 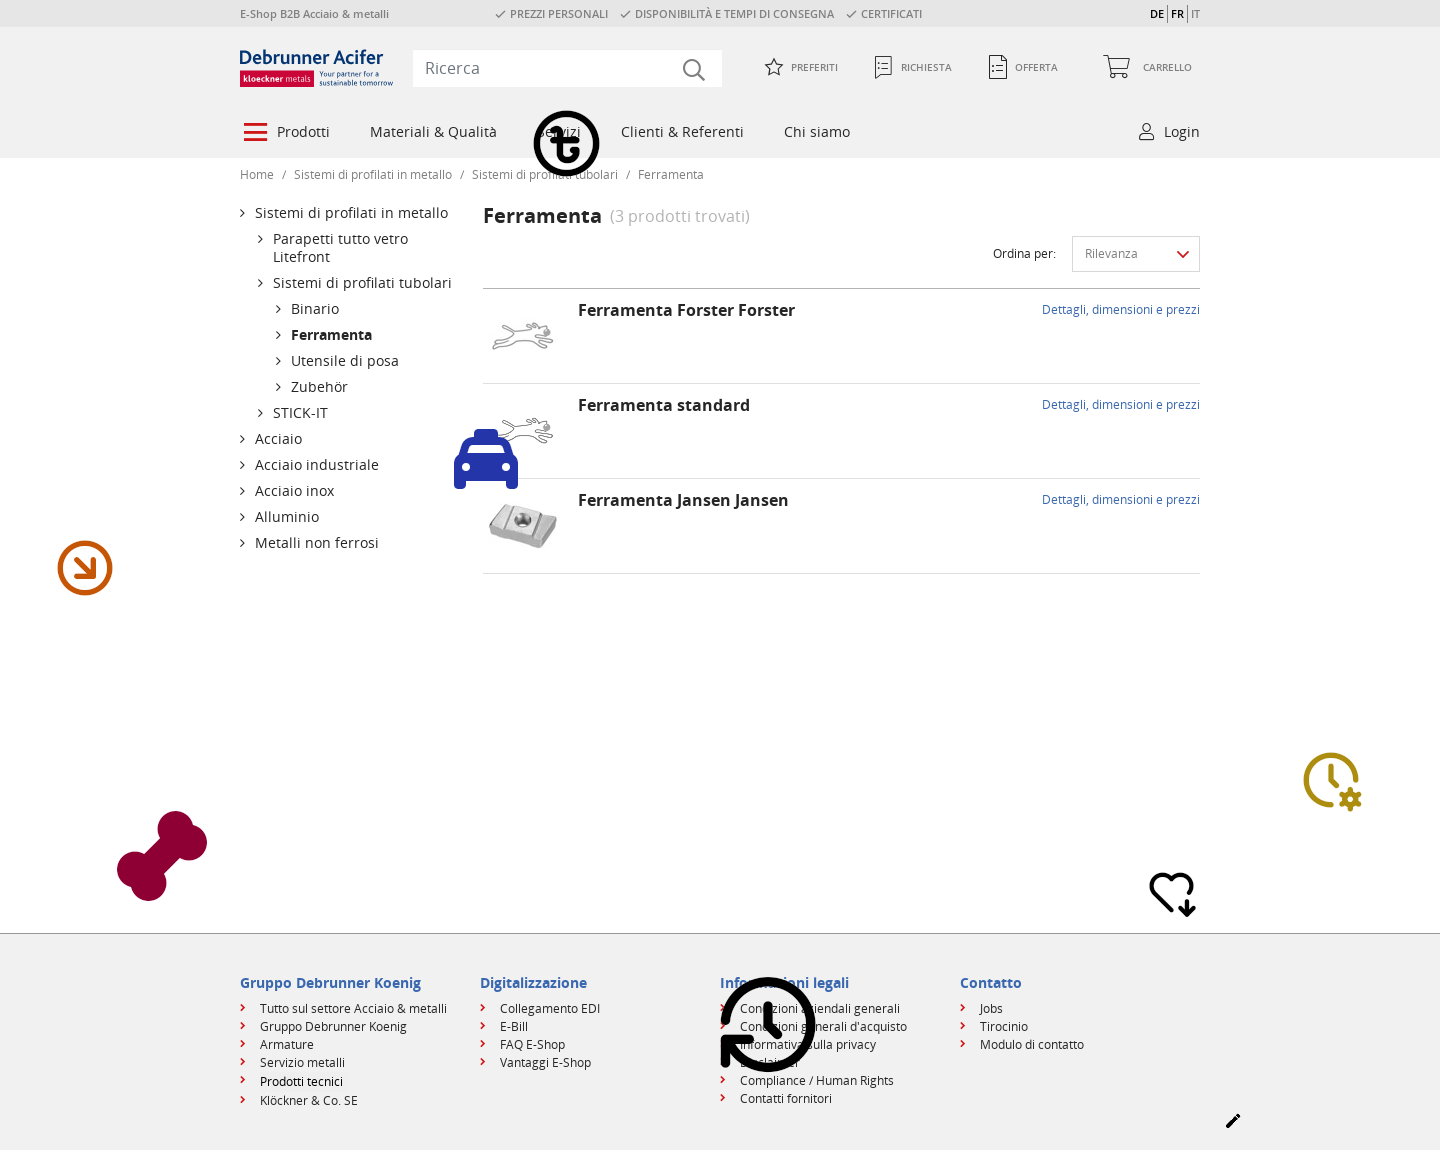 What do you see at coordinates (566, 143) in the screenshot?
I see `bangladeshi taka currency` at bounding box center [566, 143].